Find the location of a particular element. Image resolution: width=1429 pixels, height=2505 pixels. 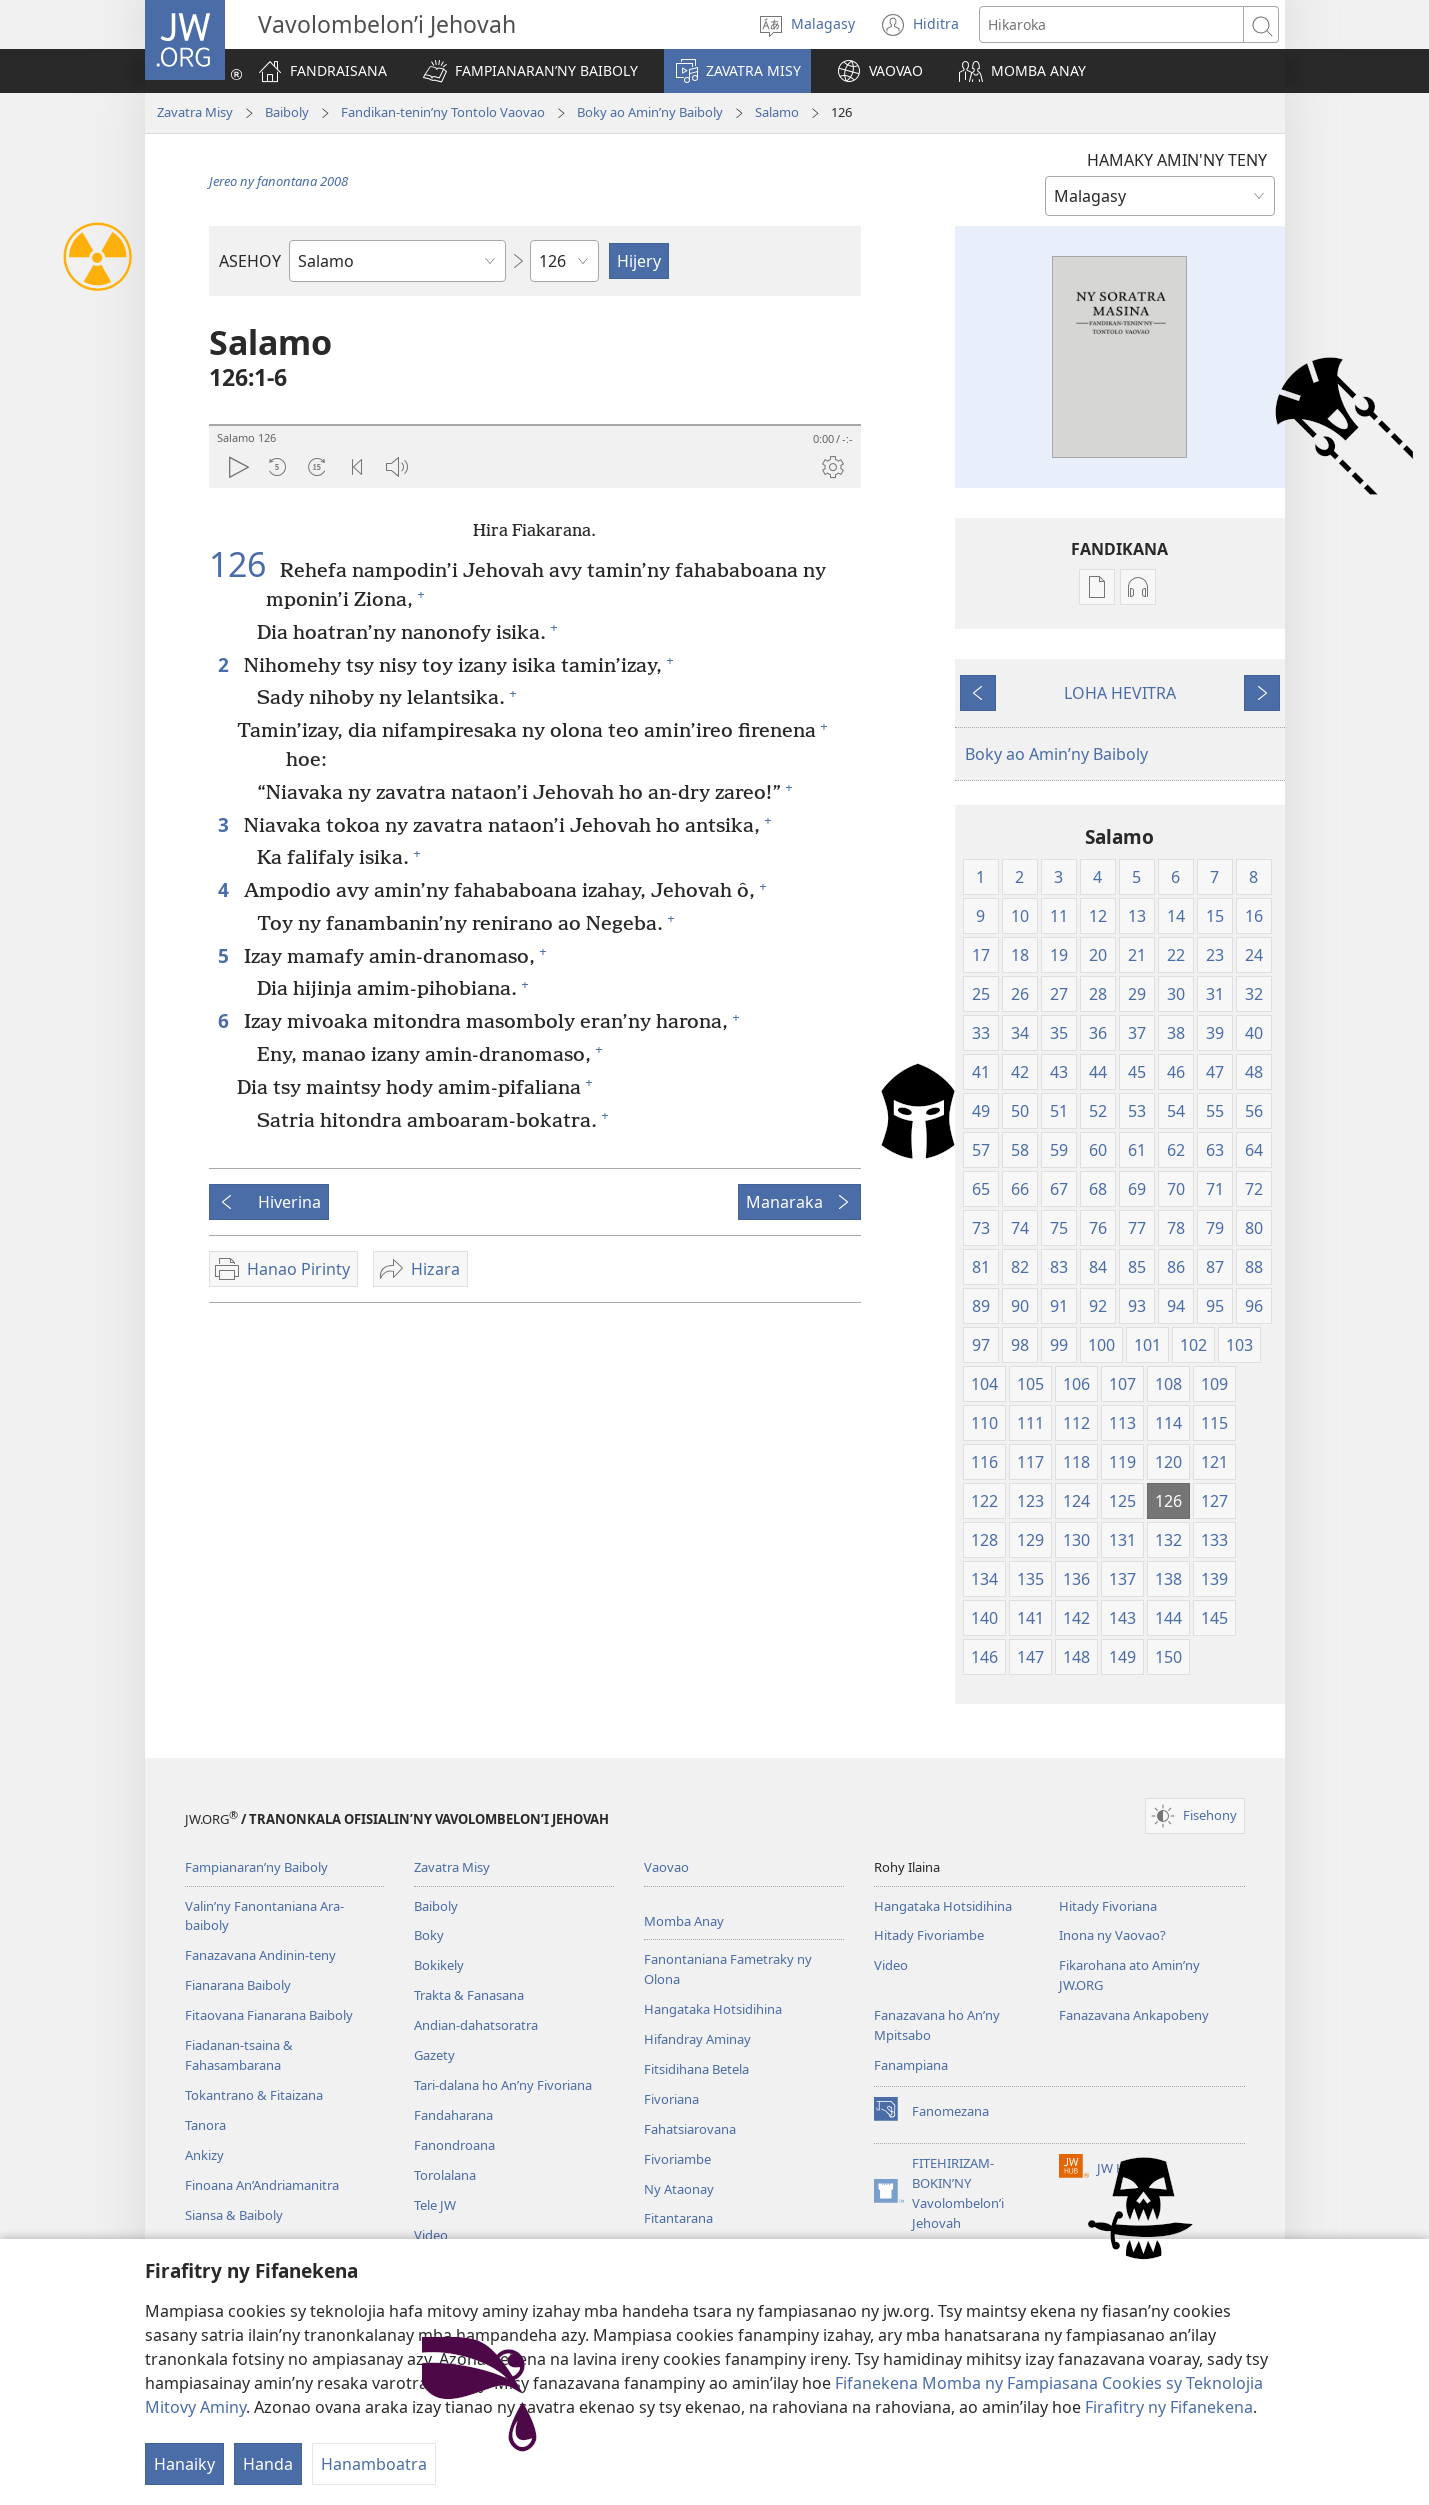

indicates a critical hit or bite attack ability is located at coordinates (1140, 2209).